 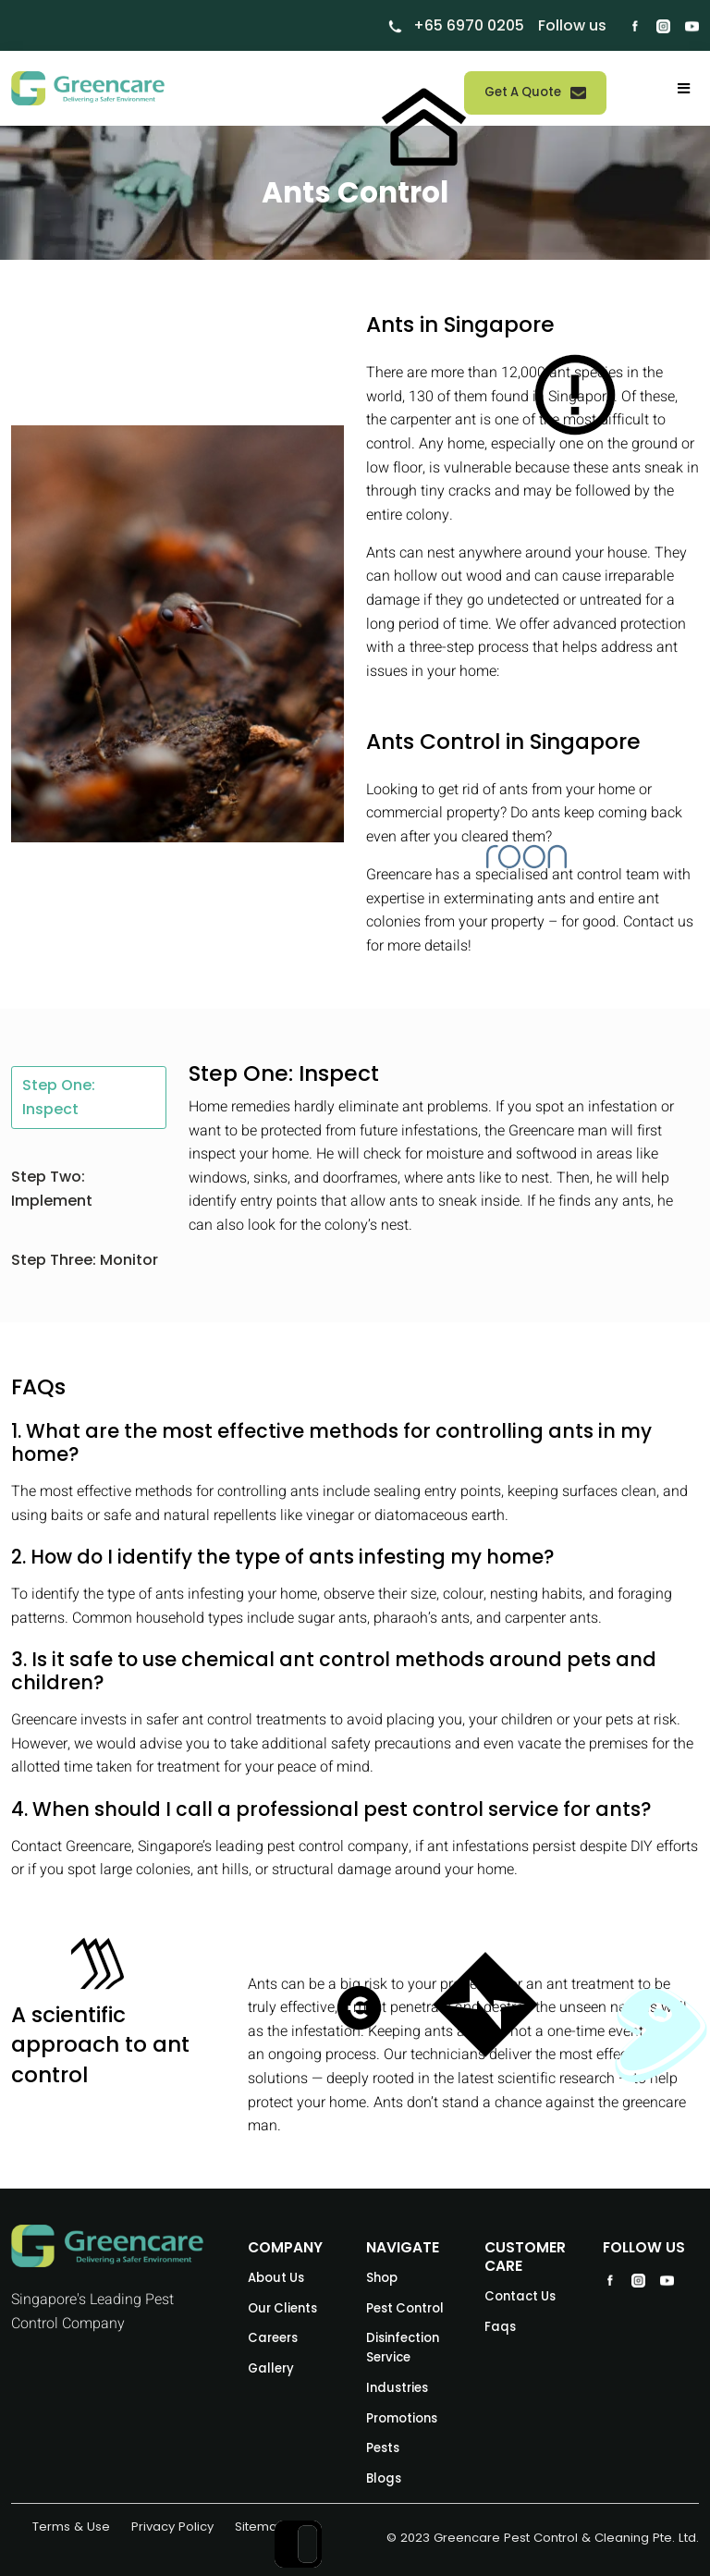 What do you see at coordinates (423, 128) in the screenshot?
I see `navigate to home screen` at bounding box center [423, 128].